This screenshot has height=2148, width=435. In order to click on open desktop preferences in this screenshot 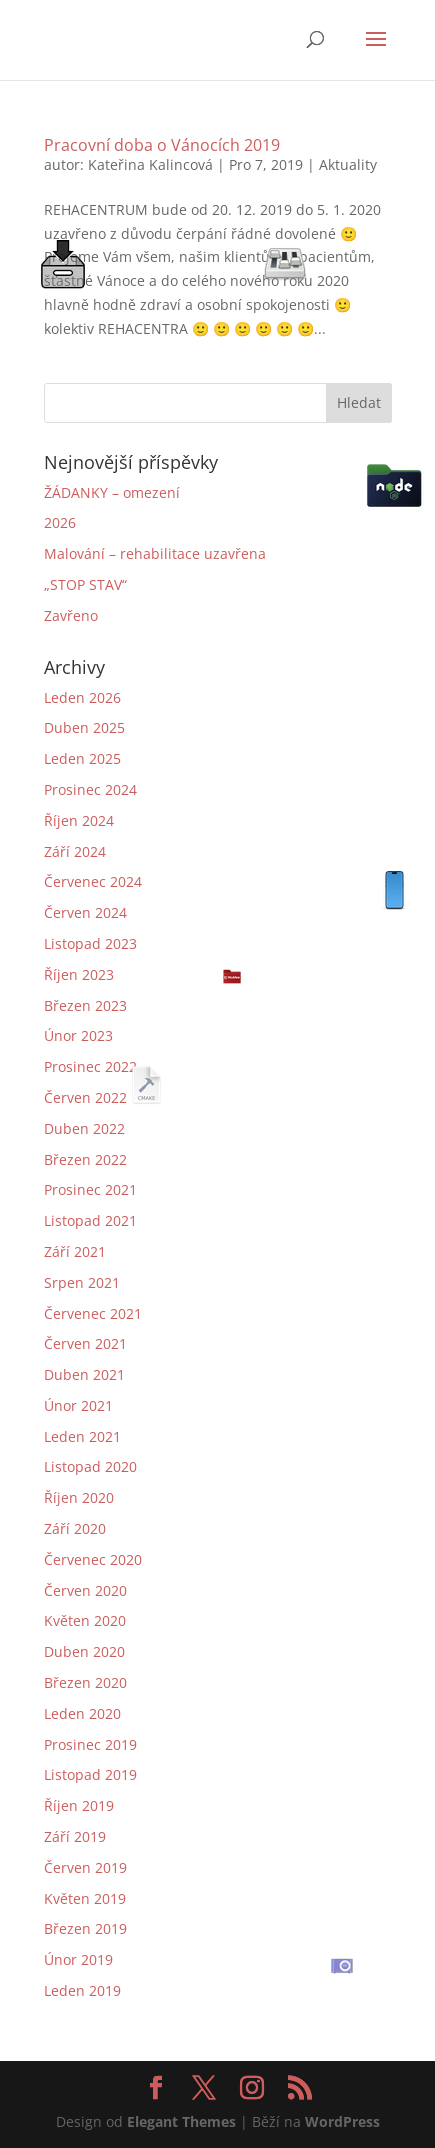, I will do `click(285, 263)`.